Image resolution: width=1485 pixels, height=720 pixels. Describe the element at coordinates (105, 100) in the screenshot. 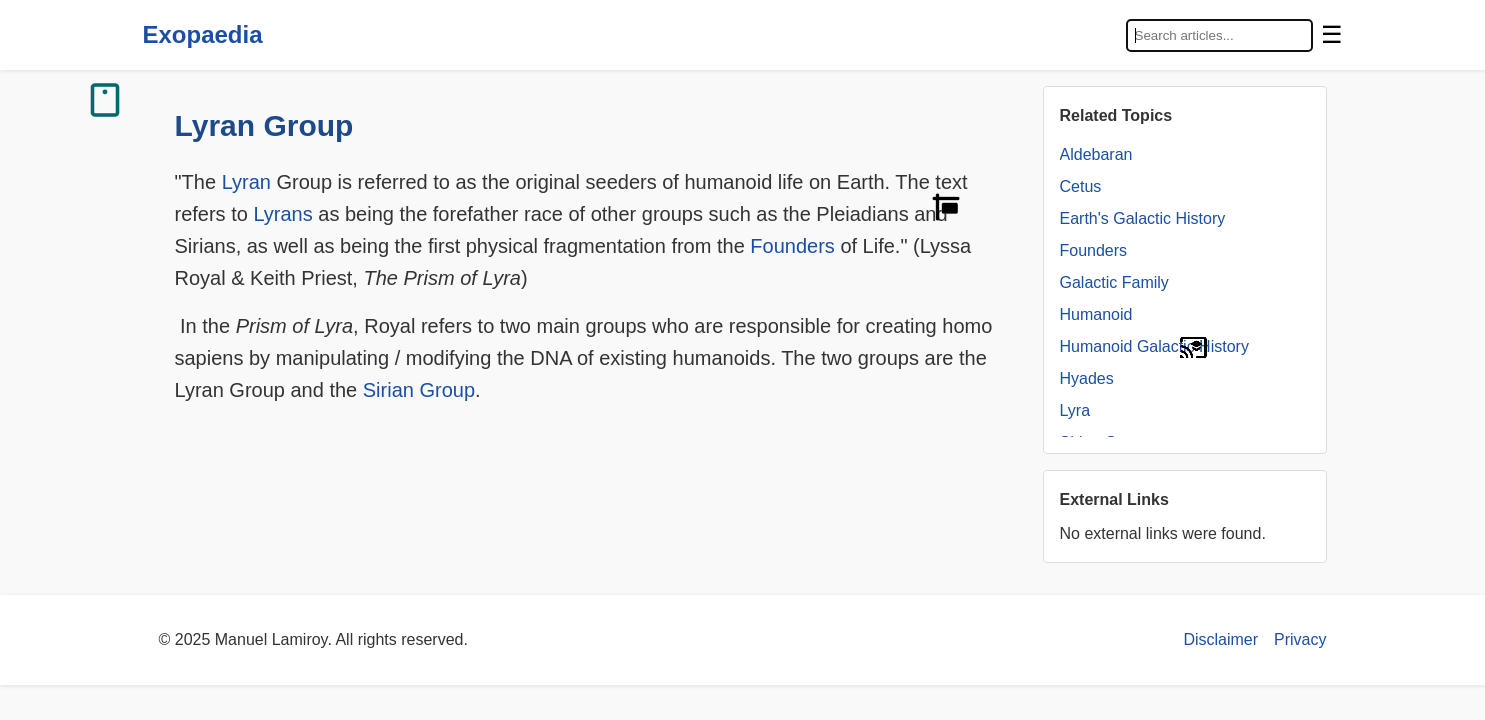

I see `tablet device with front-facing camera` at that location.